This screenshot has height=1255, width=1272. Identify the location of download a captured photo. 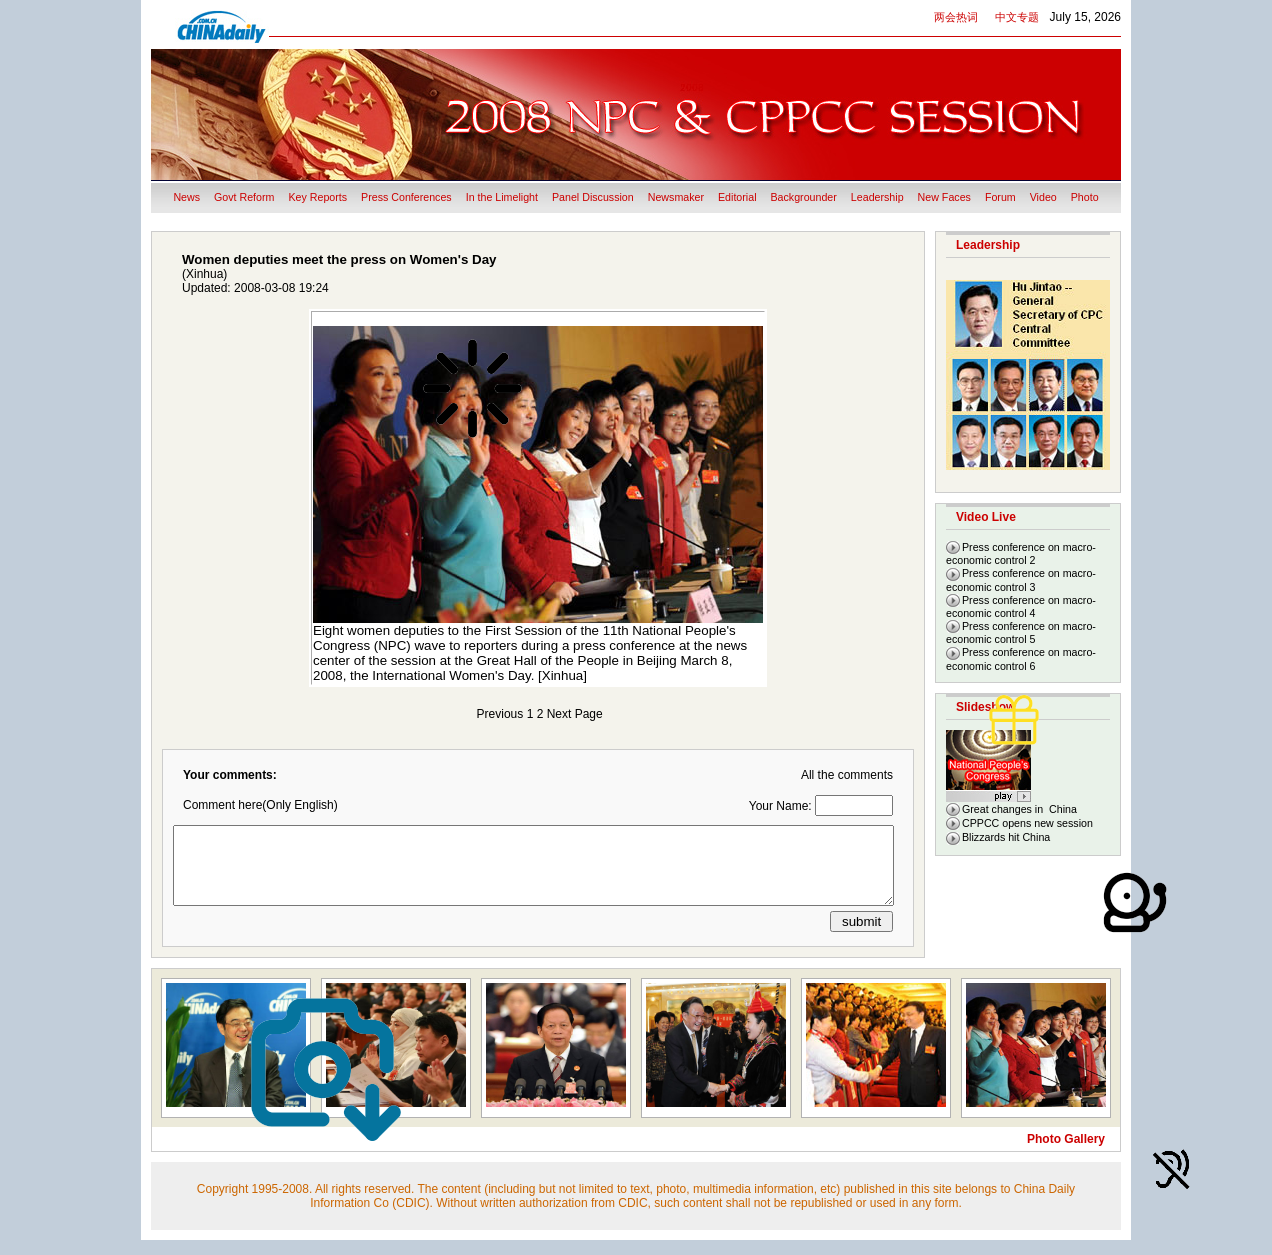
(322, 1062).